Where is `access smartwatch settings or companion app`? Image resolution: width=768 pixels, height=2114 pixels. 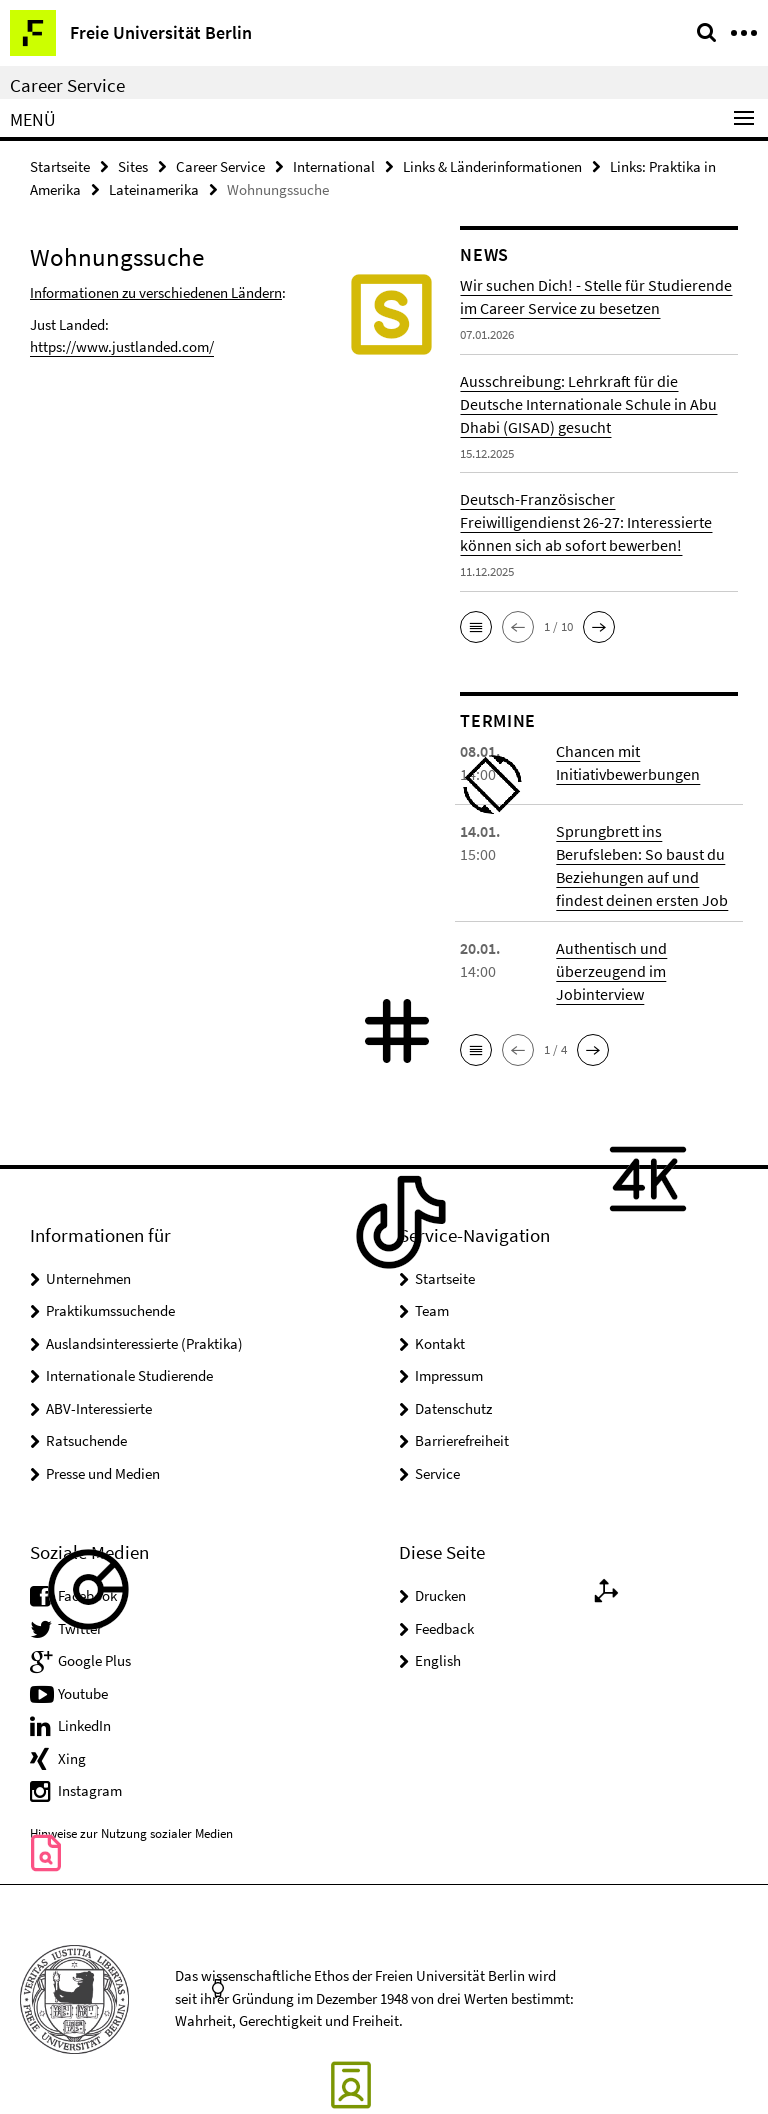 access smartwatch settings or companion app is located at coordinates (218, 1988).